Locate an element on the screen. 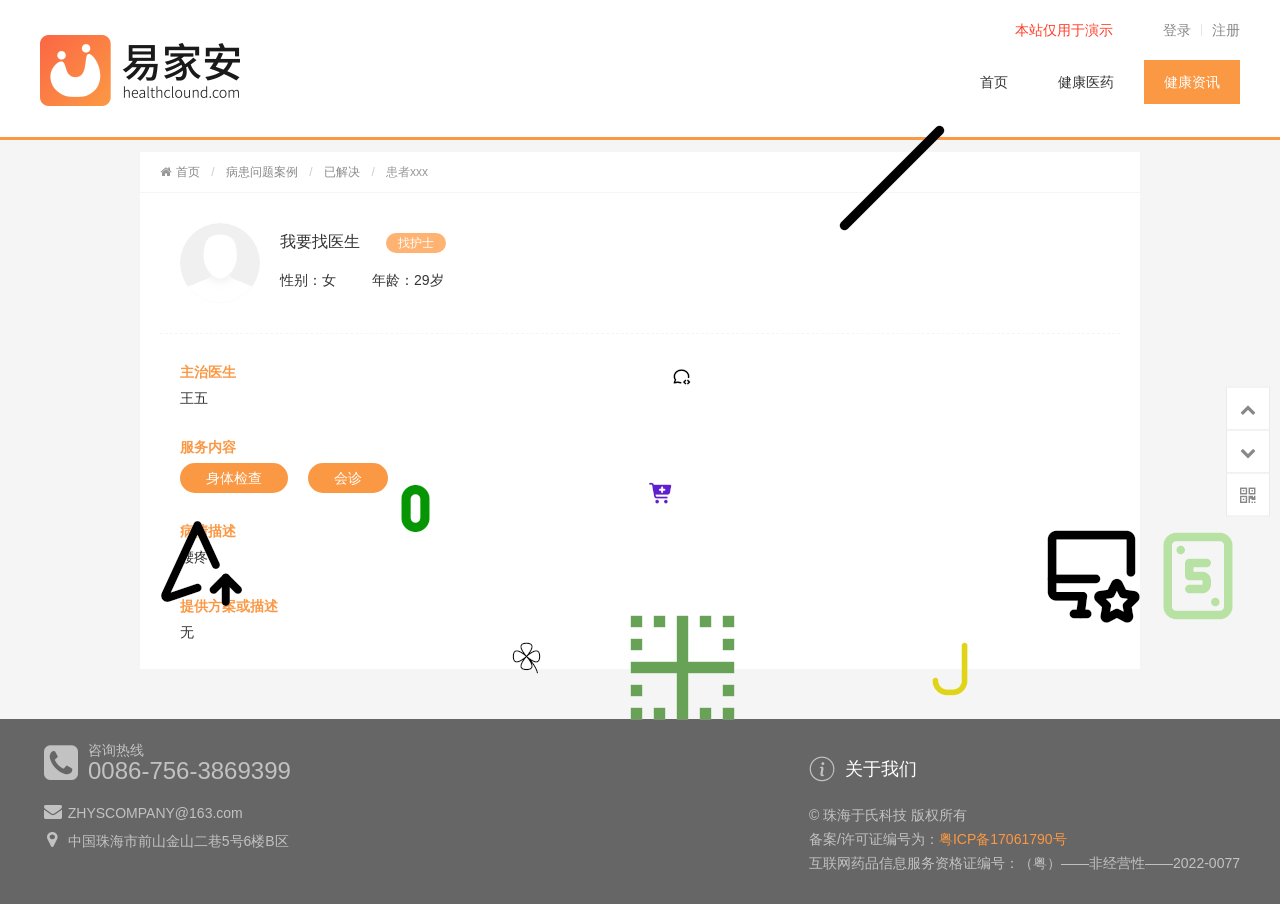  indicates luck or bonus reward feature is located at coordinates (526, 657).